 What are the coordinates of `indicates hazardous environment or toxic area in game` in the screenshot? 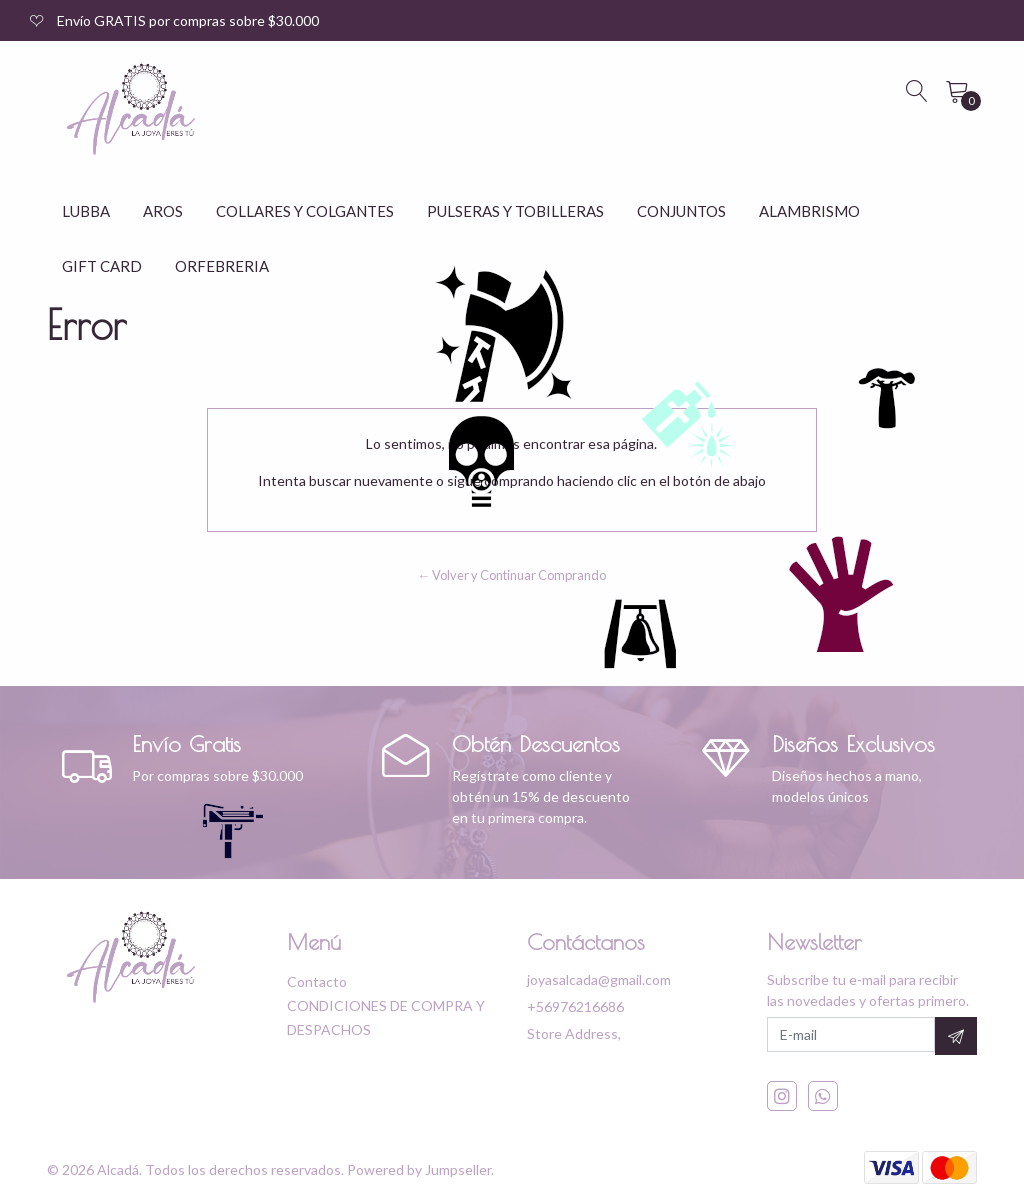 It's located at (481, 461).